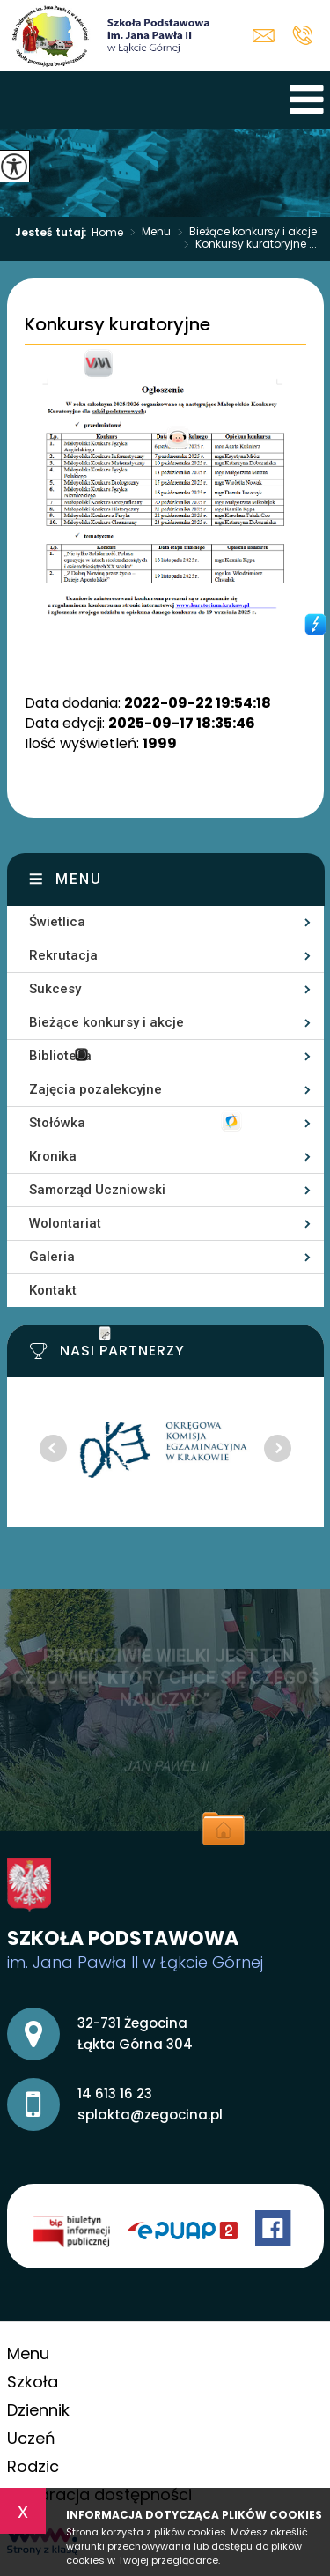 The image size is (330, 2576). I want to click on access your home folder, so click(224, 1829).